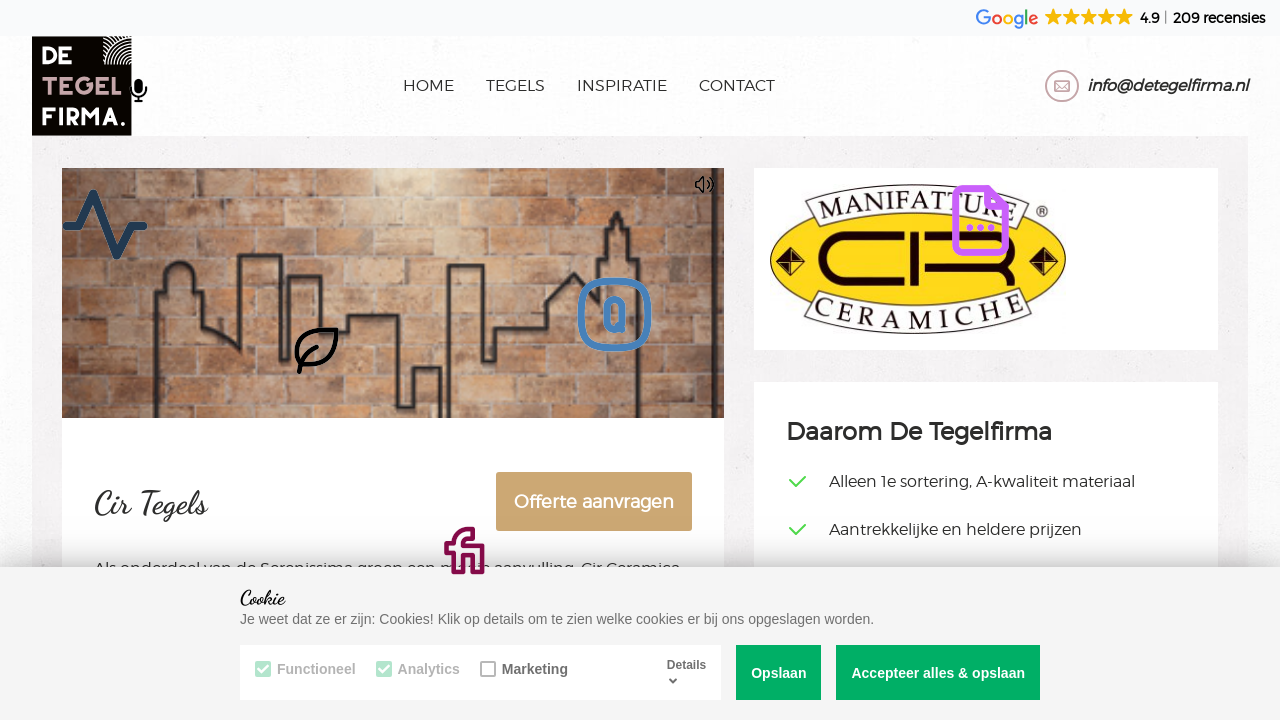 The height and width of the screenshot is (720, 1280). I want to click on view eco-friendly or sustainable options, so click(316, 349).